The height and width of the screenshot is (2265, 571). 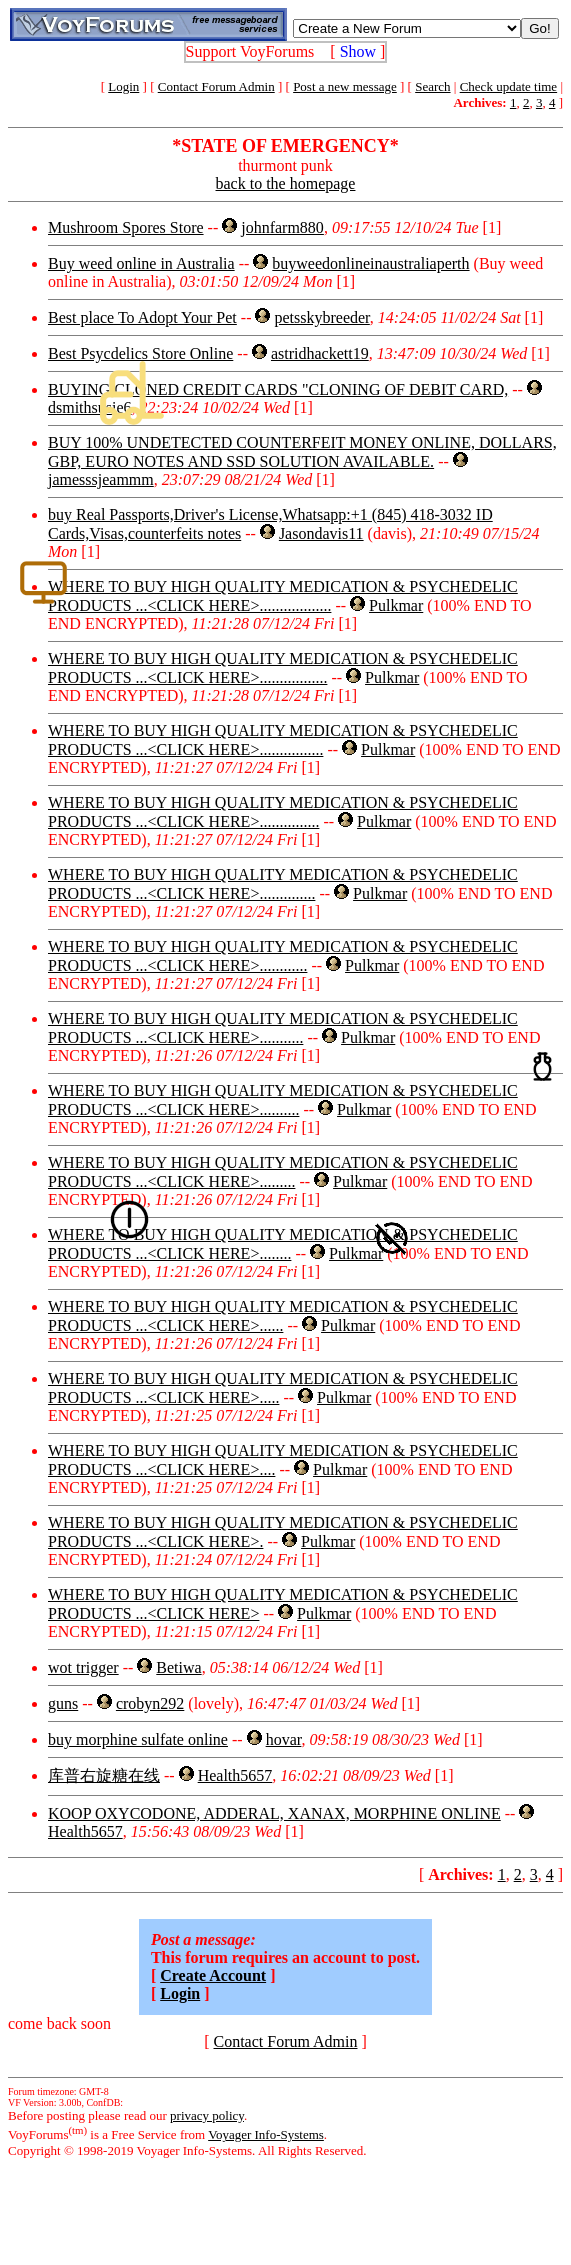 I want to click on access warehouse or inventory management, so click(x=130, y=394).